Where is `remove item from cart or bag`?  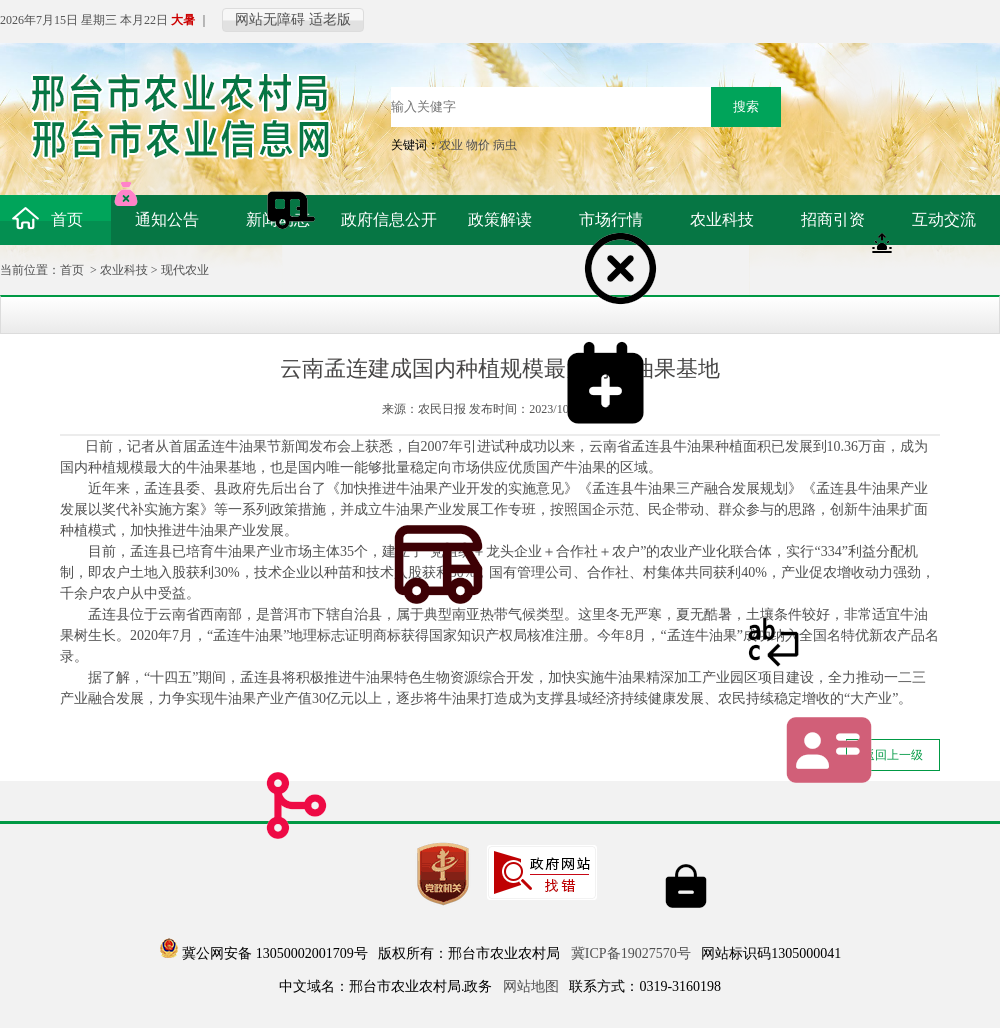
remove item from cart or bag is located at coordinates (126, 194).